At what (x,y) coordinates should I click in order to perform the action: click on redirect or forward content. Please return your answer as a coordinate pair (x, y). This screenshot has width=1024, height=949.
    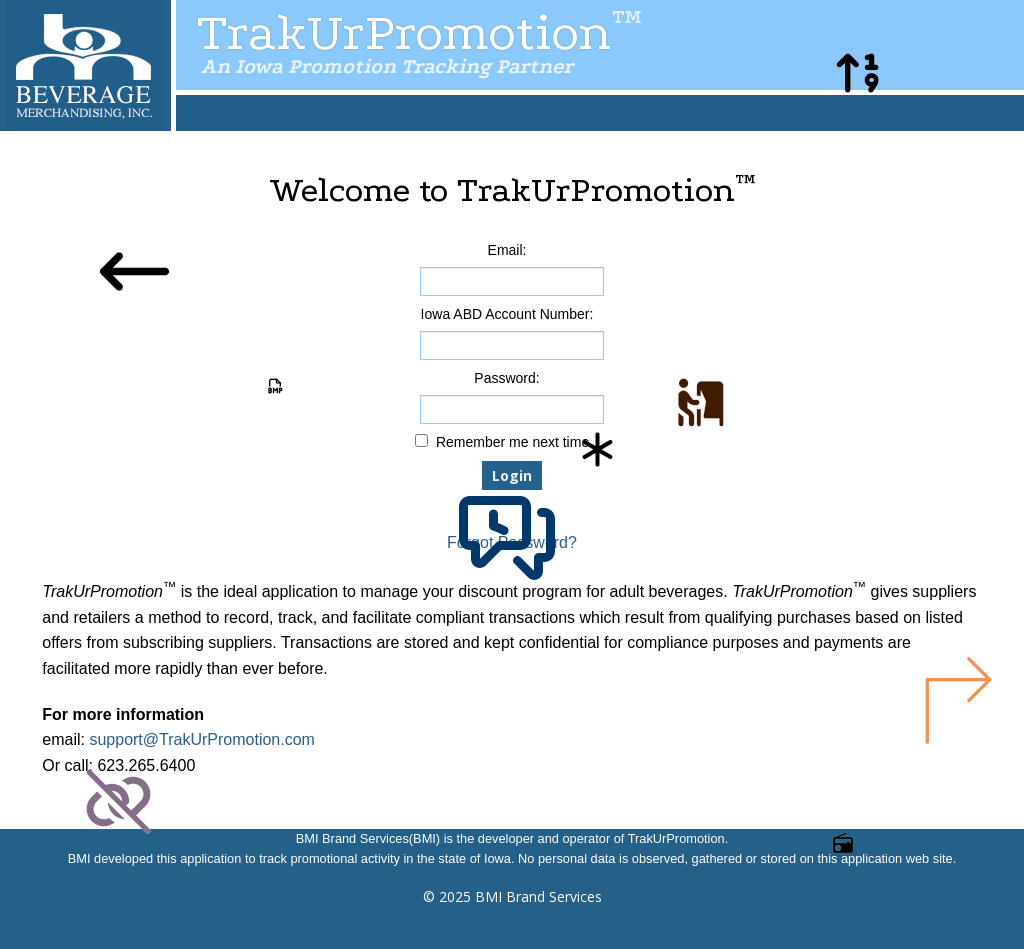
    Looking at the image, I should click on (951, 700).